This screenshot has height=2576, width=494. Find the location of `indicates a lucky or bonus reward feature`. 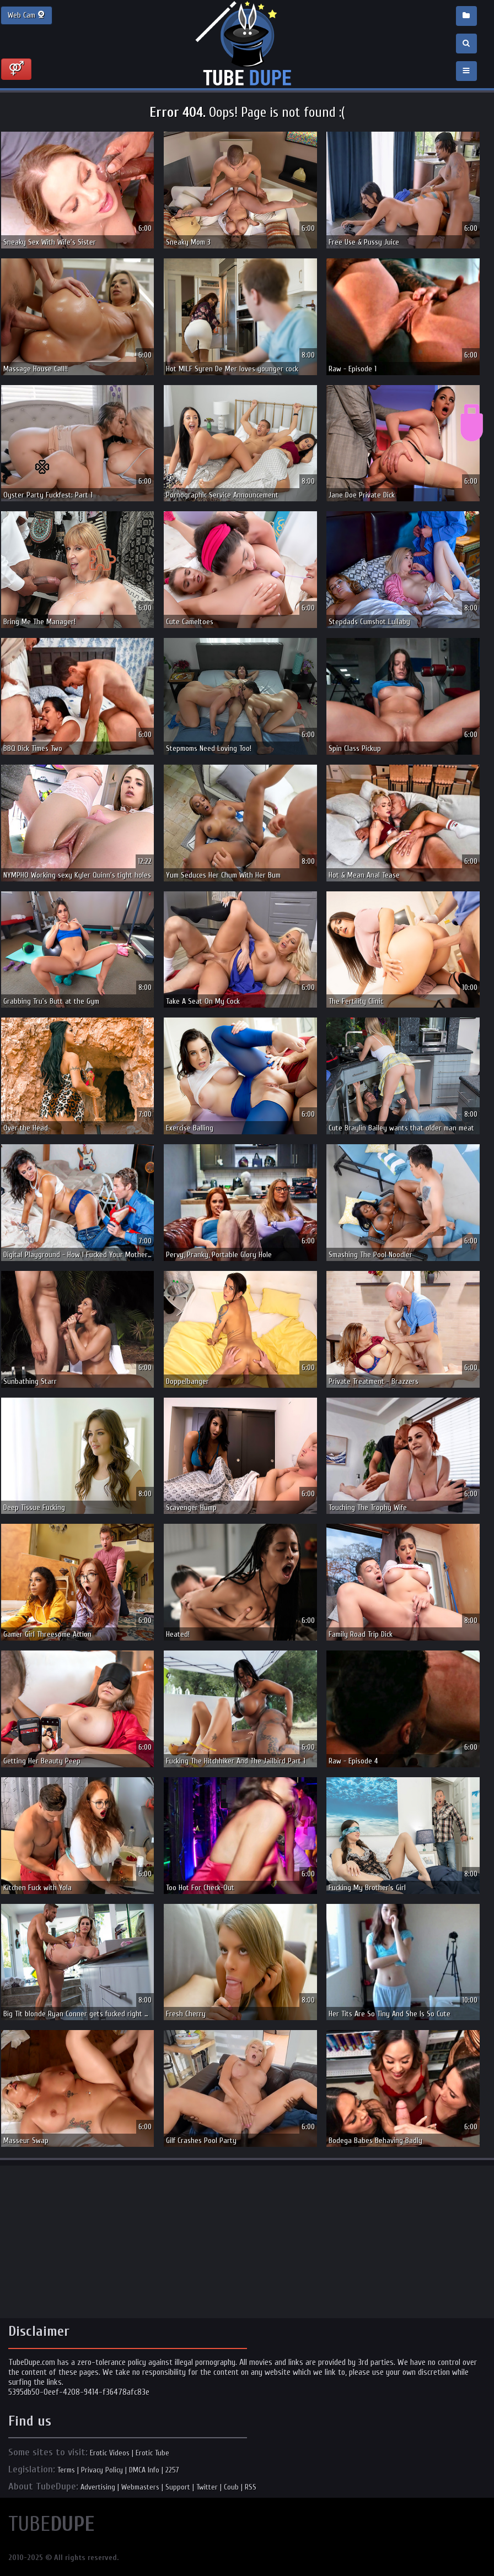

indicates a lucky or bonus reward feature is located at coordinates (42, 467).